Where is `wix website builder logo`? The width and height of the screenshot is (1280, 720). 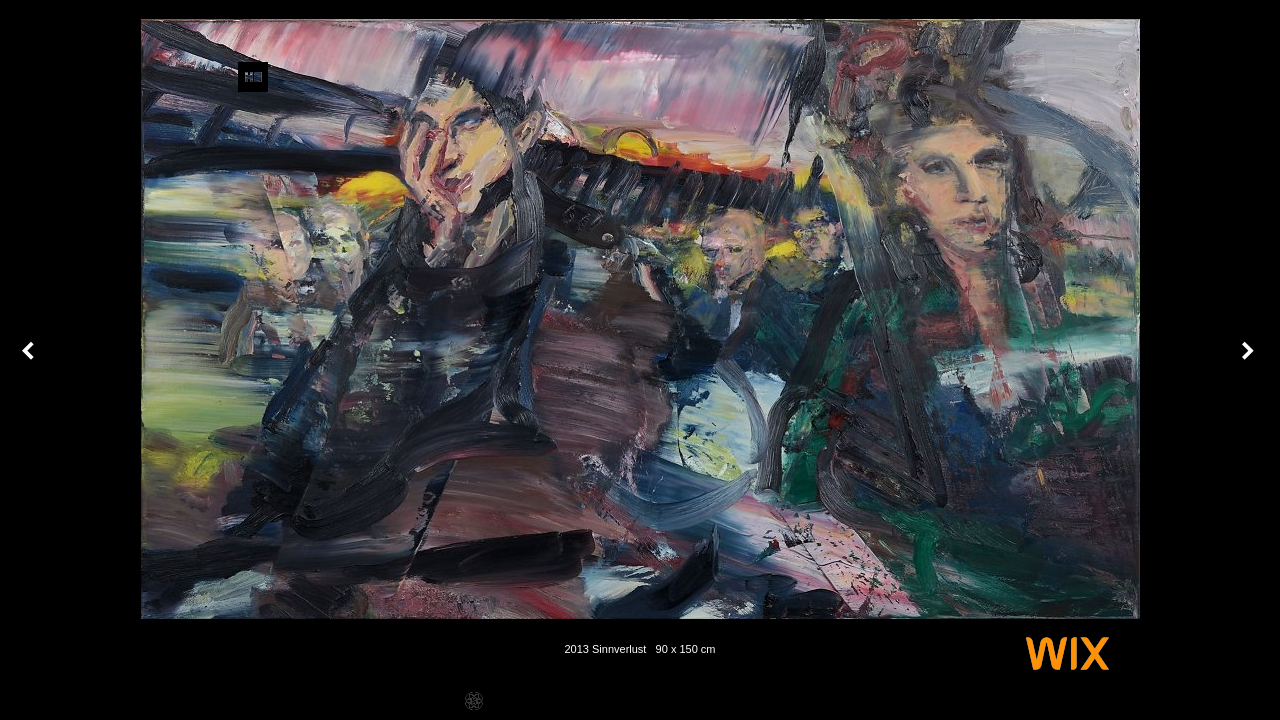 wix website builder logo is located at coordinates (1067, 653).